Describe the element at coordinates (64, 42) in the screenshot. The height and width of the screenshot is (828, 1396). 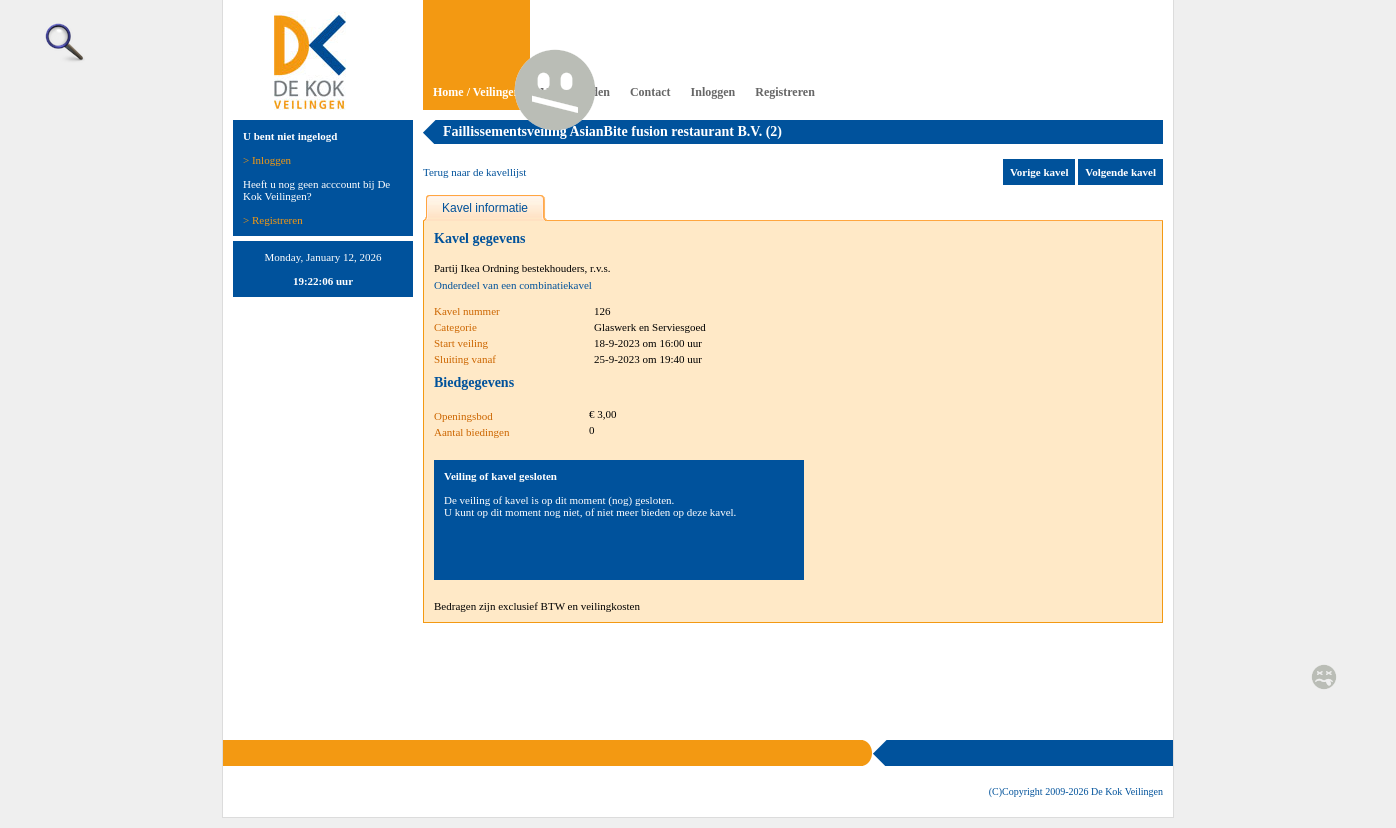
I see `search for items or content` at that location.